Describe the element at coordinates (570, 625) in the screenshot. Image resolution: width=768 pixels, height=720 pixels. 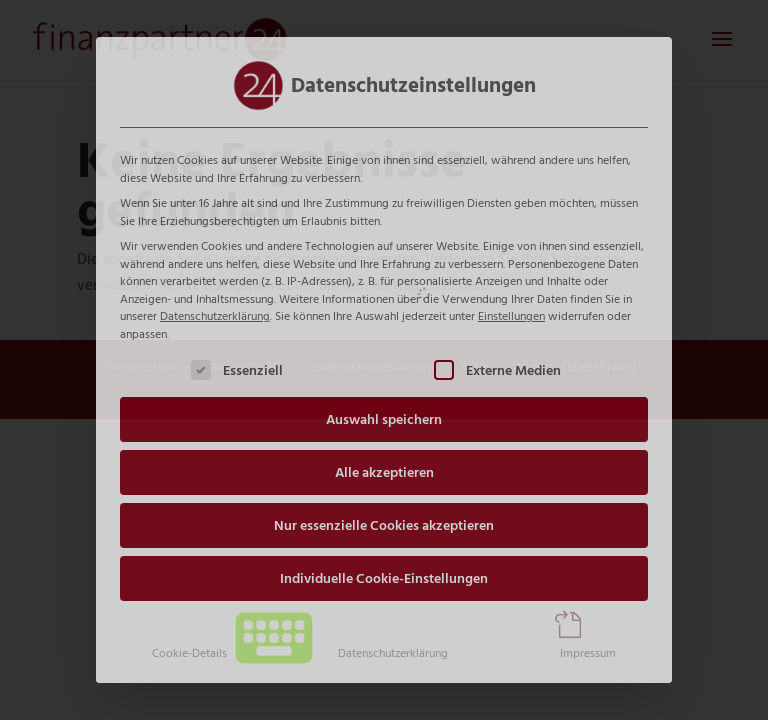
I see `go to file or navigate to a specific file` at that location.